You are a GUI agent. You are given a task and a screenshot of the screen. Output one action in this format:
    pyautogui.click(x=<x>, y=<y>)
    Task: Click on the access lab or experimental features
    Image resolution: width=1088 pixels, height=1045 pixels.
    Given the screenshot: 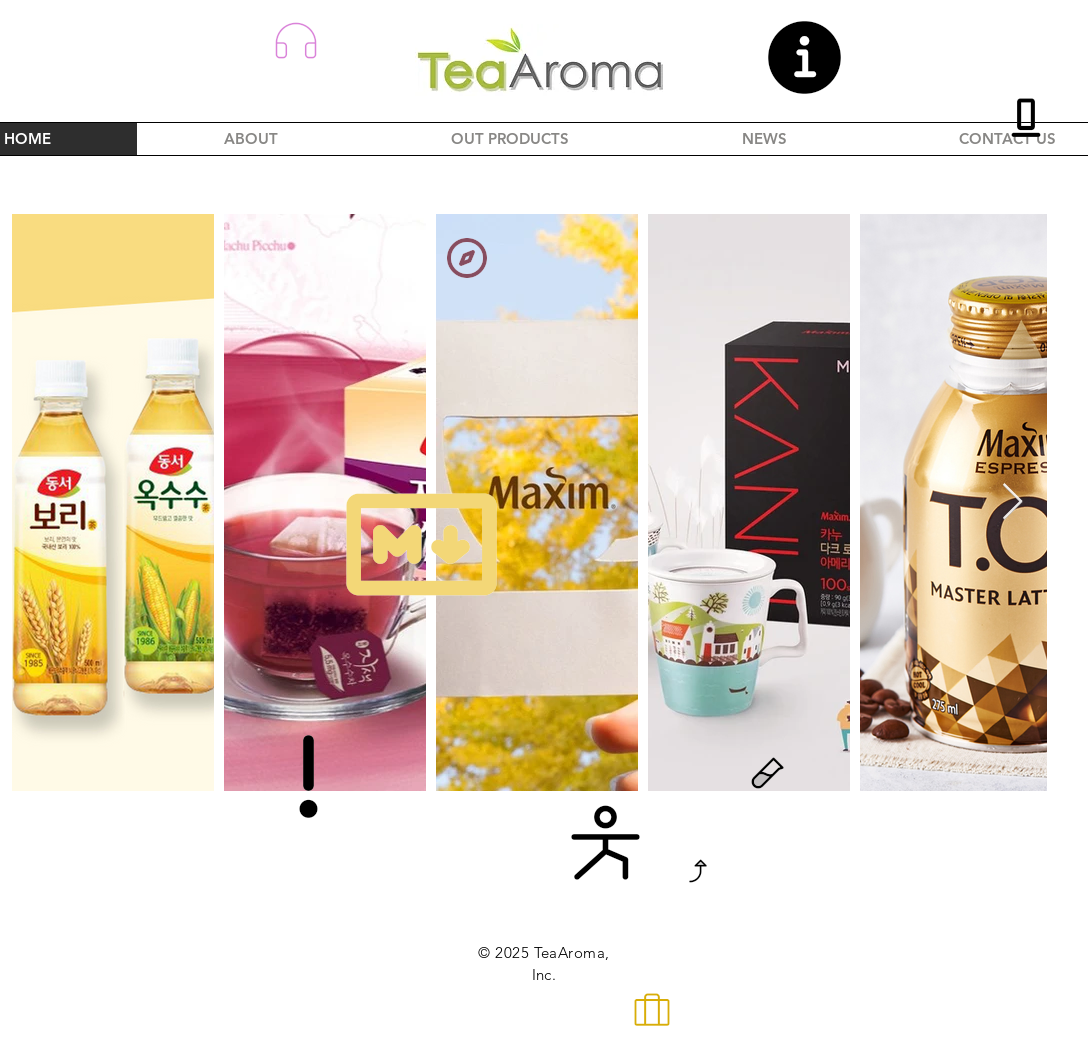 What is the action you would take?
    pyautogui.click(x=767, y=773)
    